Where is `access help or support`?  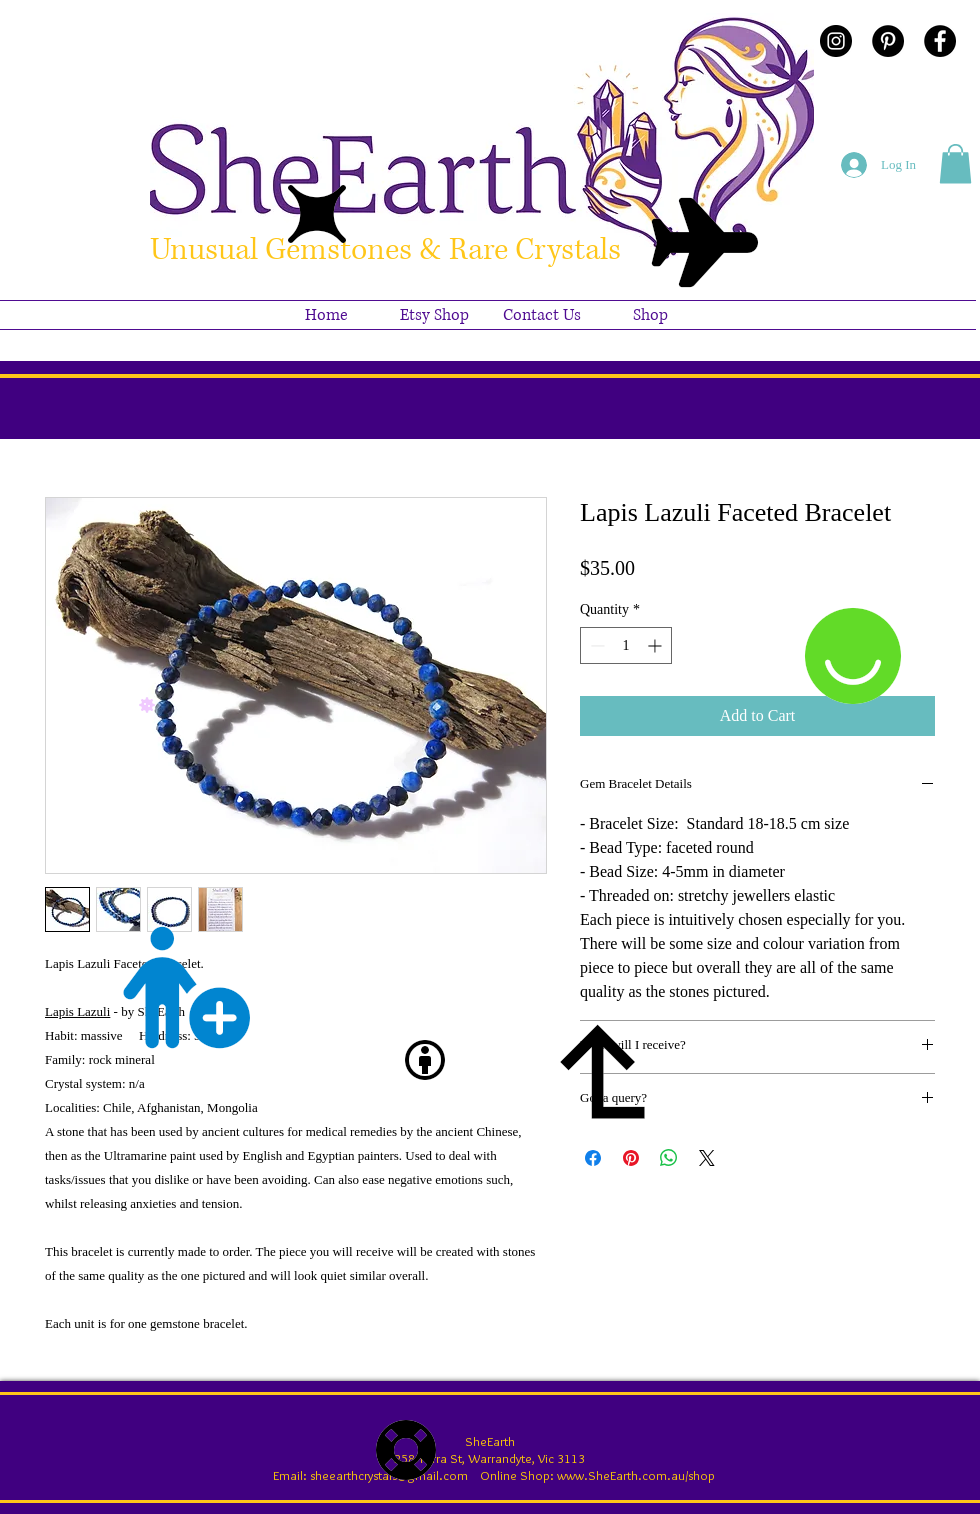 access help or support is located at coordinates (406, 1450).